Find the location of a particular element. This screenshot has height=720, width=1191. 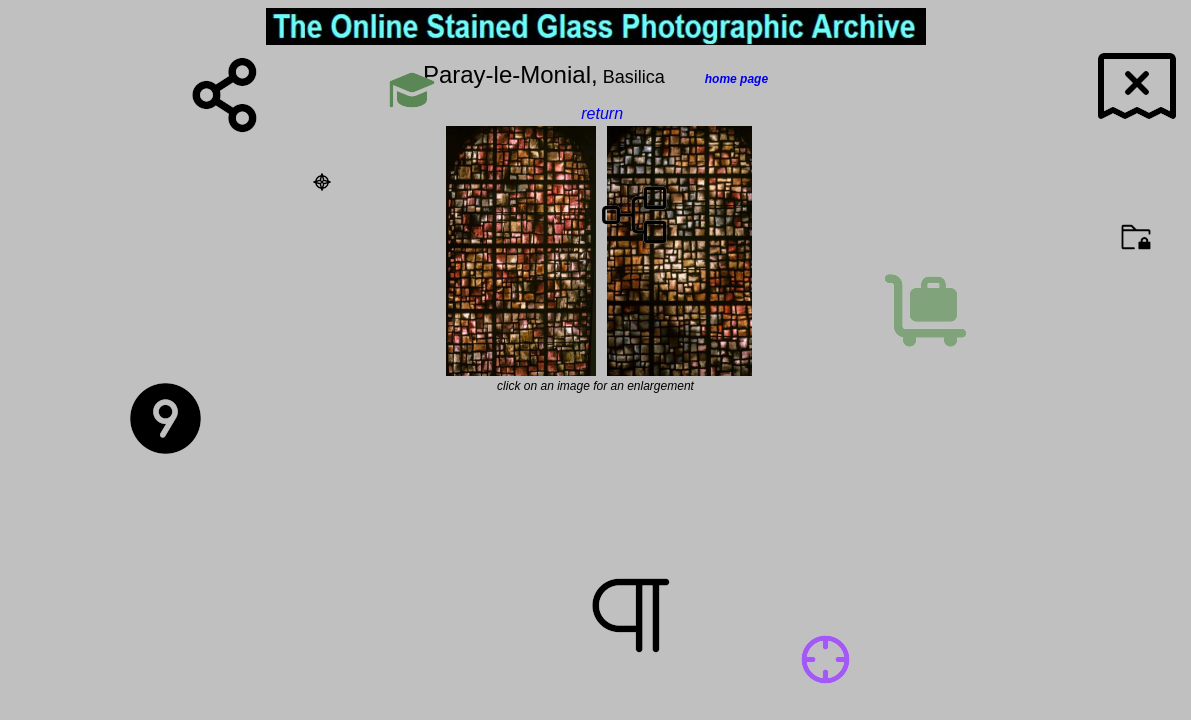

indicates item number nine in a list or sequence is located at coordinates (165, 418).